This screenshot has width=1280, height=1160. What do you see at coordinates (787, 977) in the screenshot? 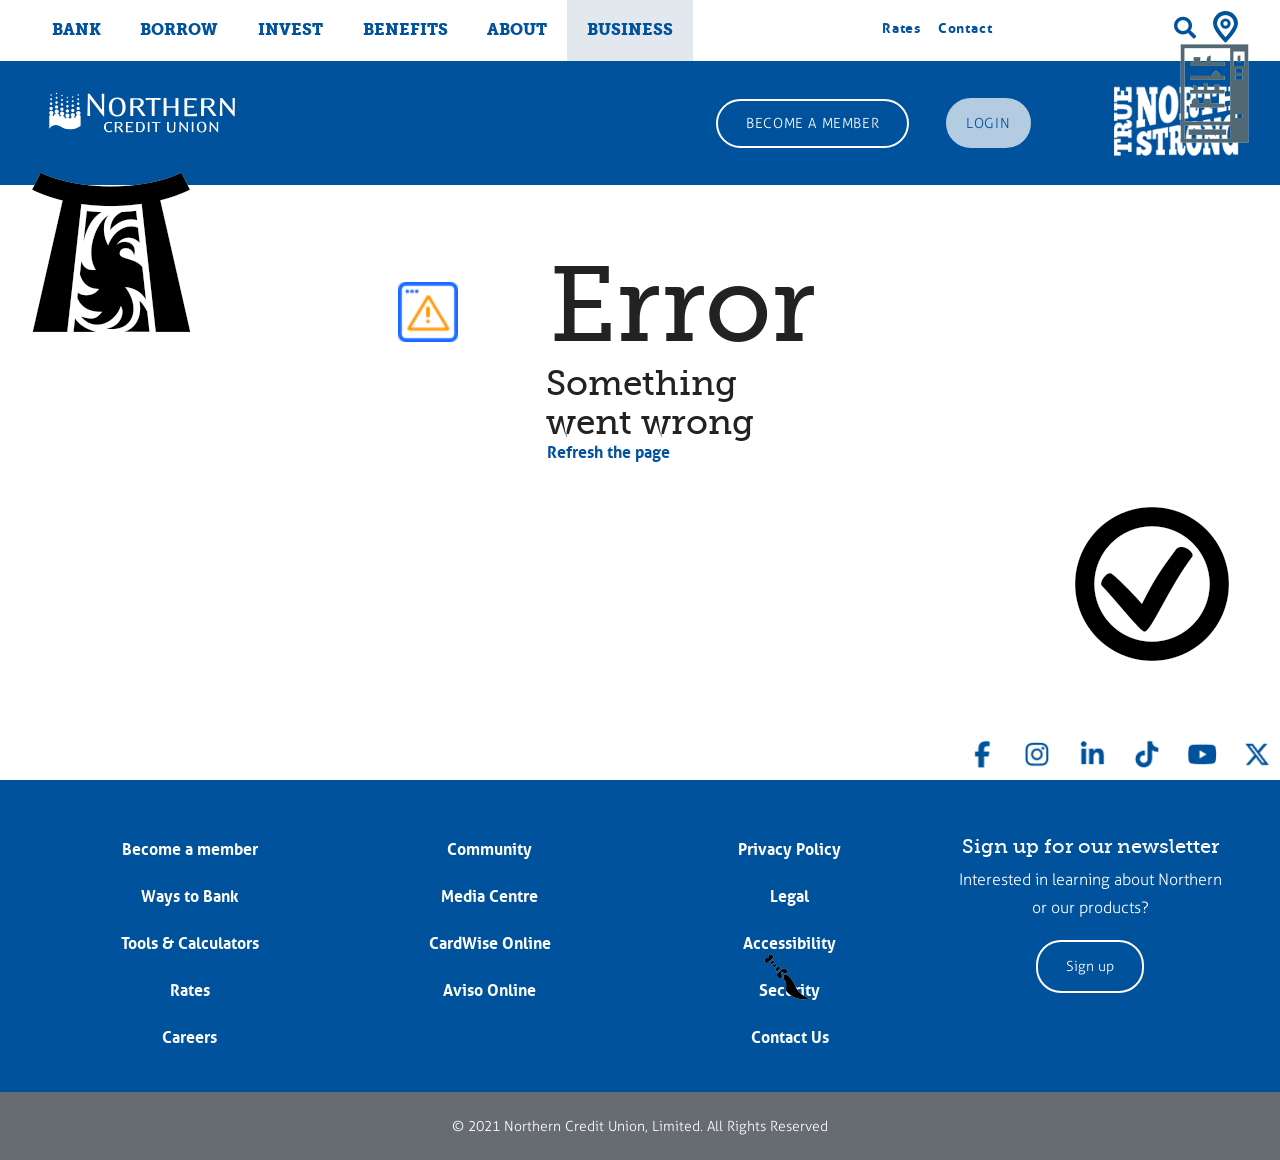
I see `equip a bone knife weapon` at bounding box center [787, 977].